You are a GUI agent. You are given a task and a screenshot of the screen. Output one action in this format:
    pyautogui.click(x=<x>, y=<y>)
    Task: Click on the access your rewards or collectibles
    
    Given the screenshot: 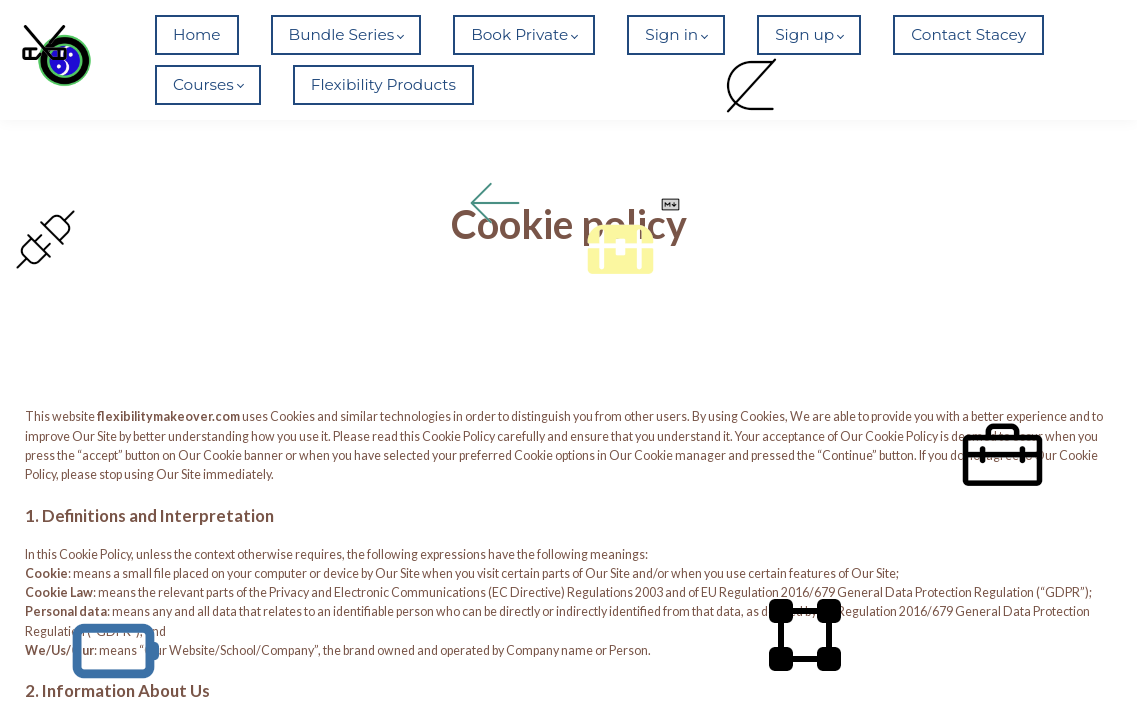 What is the action you would take?
    pyautogui.click(x=620, y=250)
    